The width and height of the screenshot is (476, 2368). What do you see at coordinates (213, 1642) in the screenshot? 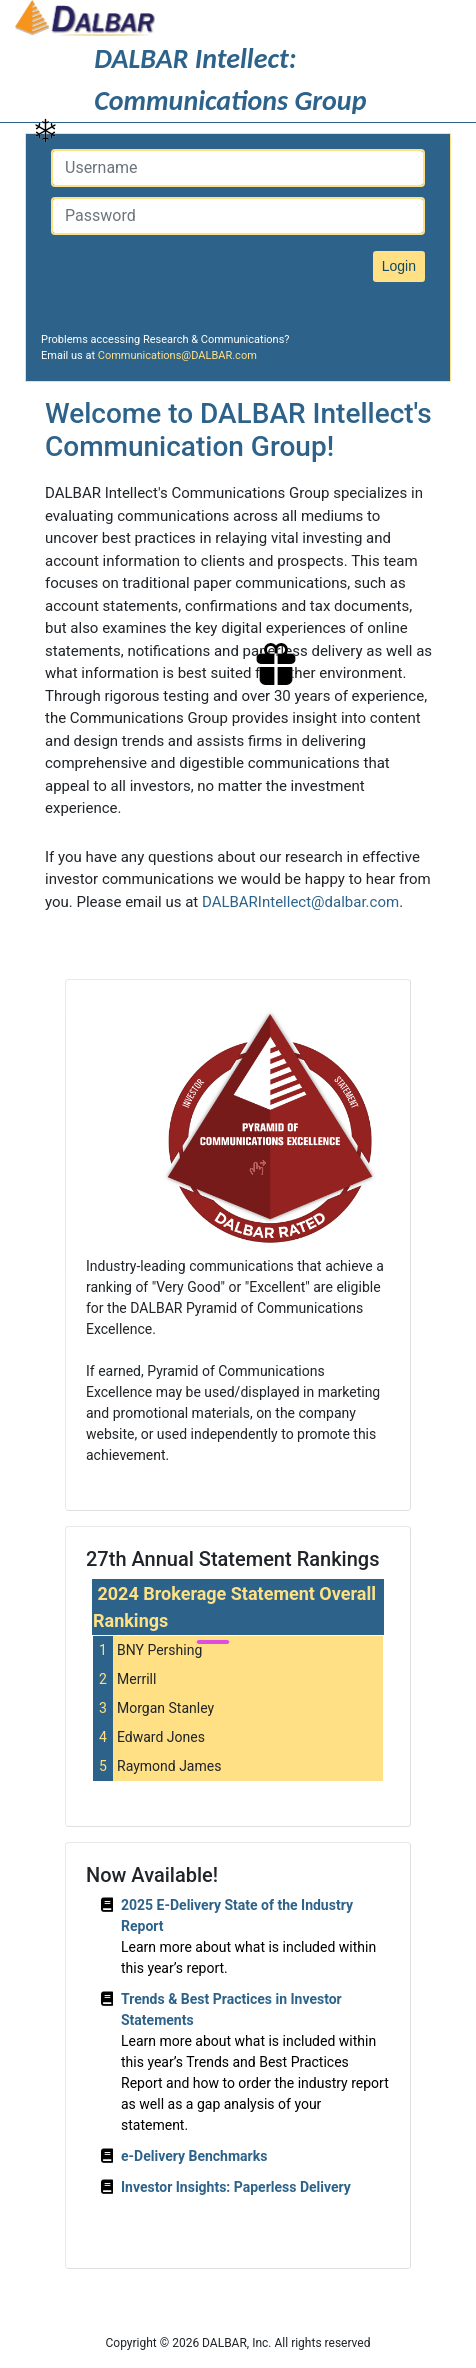
I see `remove an item from a list or cart` at bounding box center [213, 1642].